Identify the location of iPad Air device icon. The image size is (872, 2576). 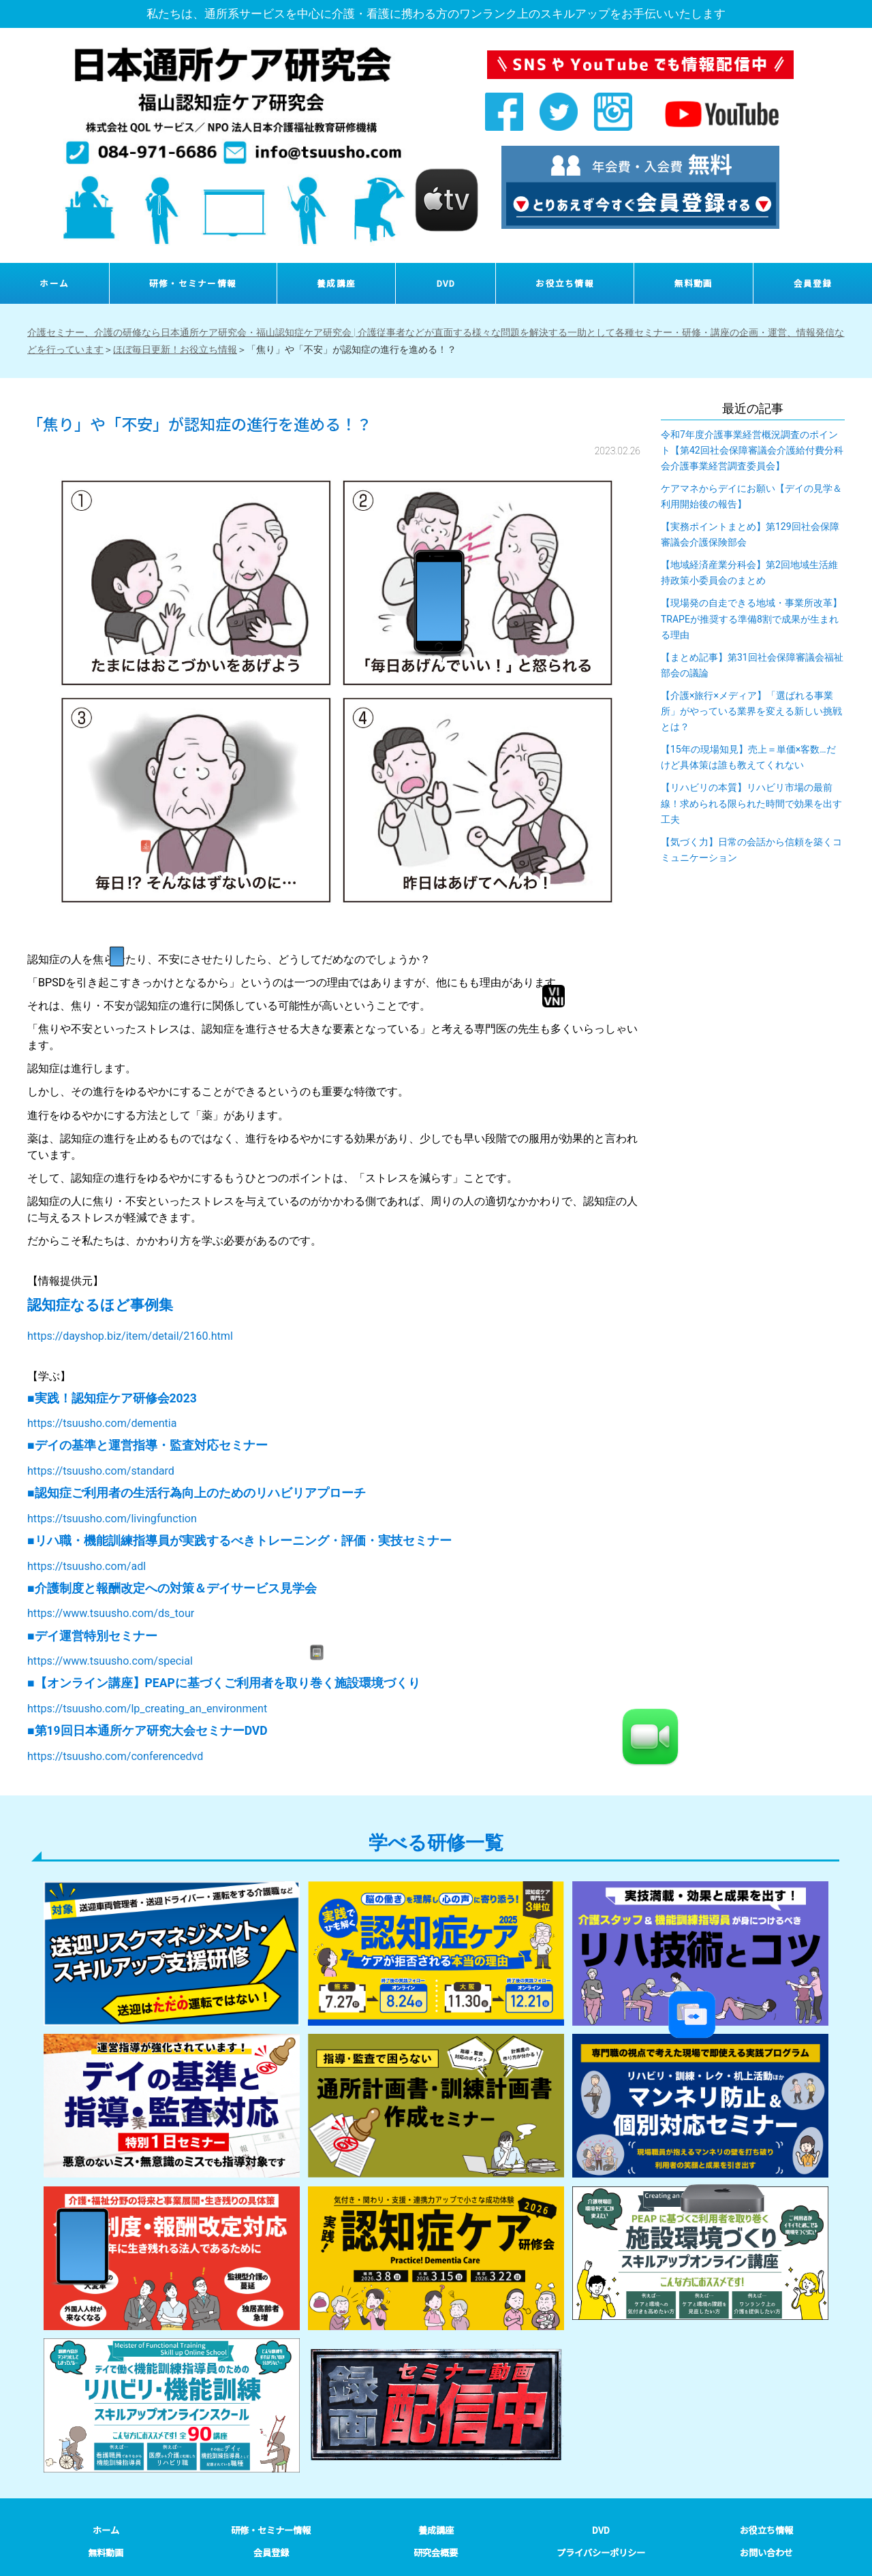
(116, 956).